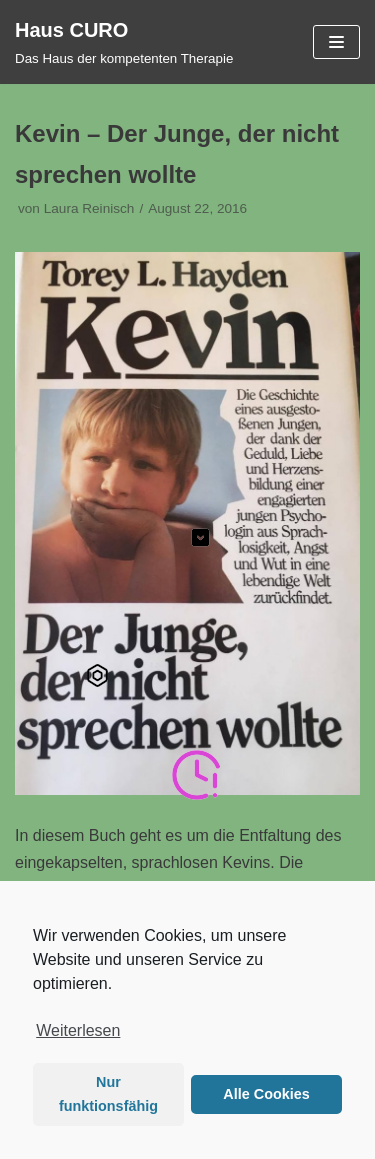 This screenshot has width=375, height=1159. Describe the element at coordinates (200, 537) in the screenshot. I see `expand dropdown menu or content` at that location.